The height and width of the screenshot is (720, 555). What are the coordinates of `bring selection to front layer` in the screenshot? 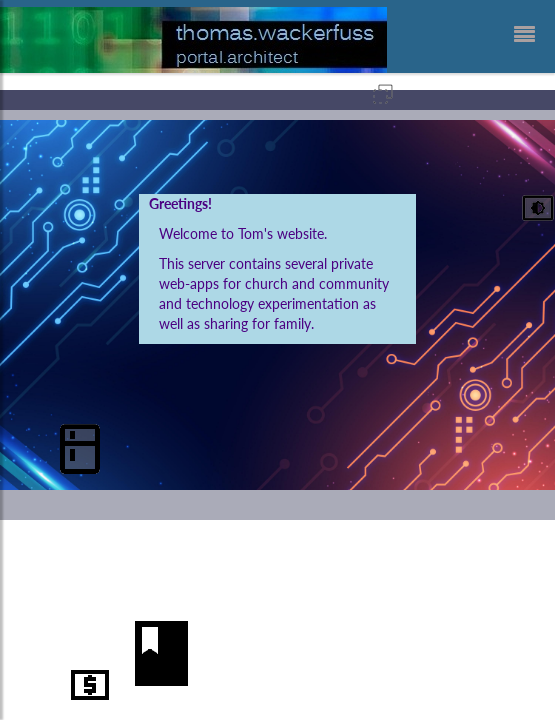 It's located at (383, 94).